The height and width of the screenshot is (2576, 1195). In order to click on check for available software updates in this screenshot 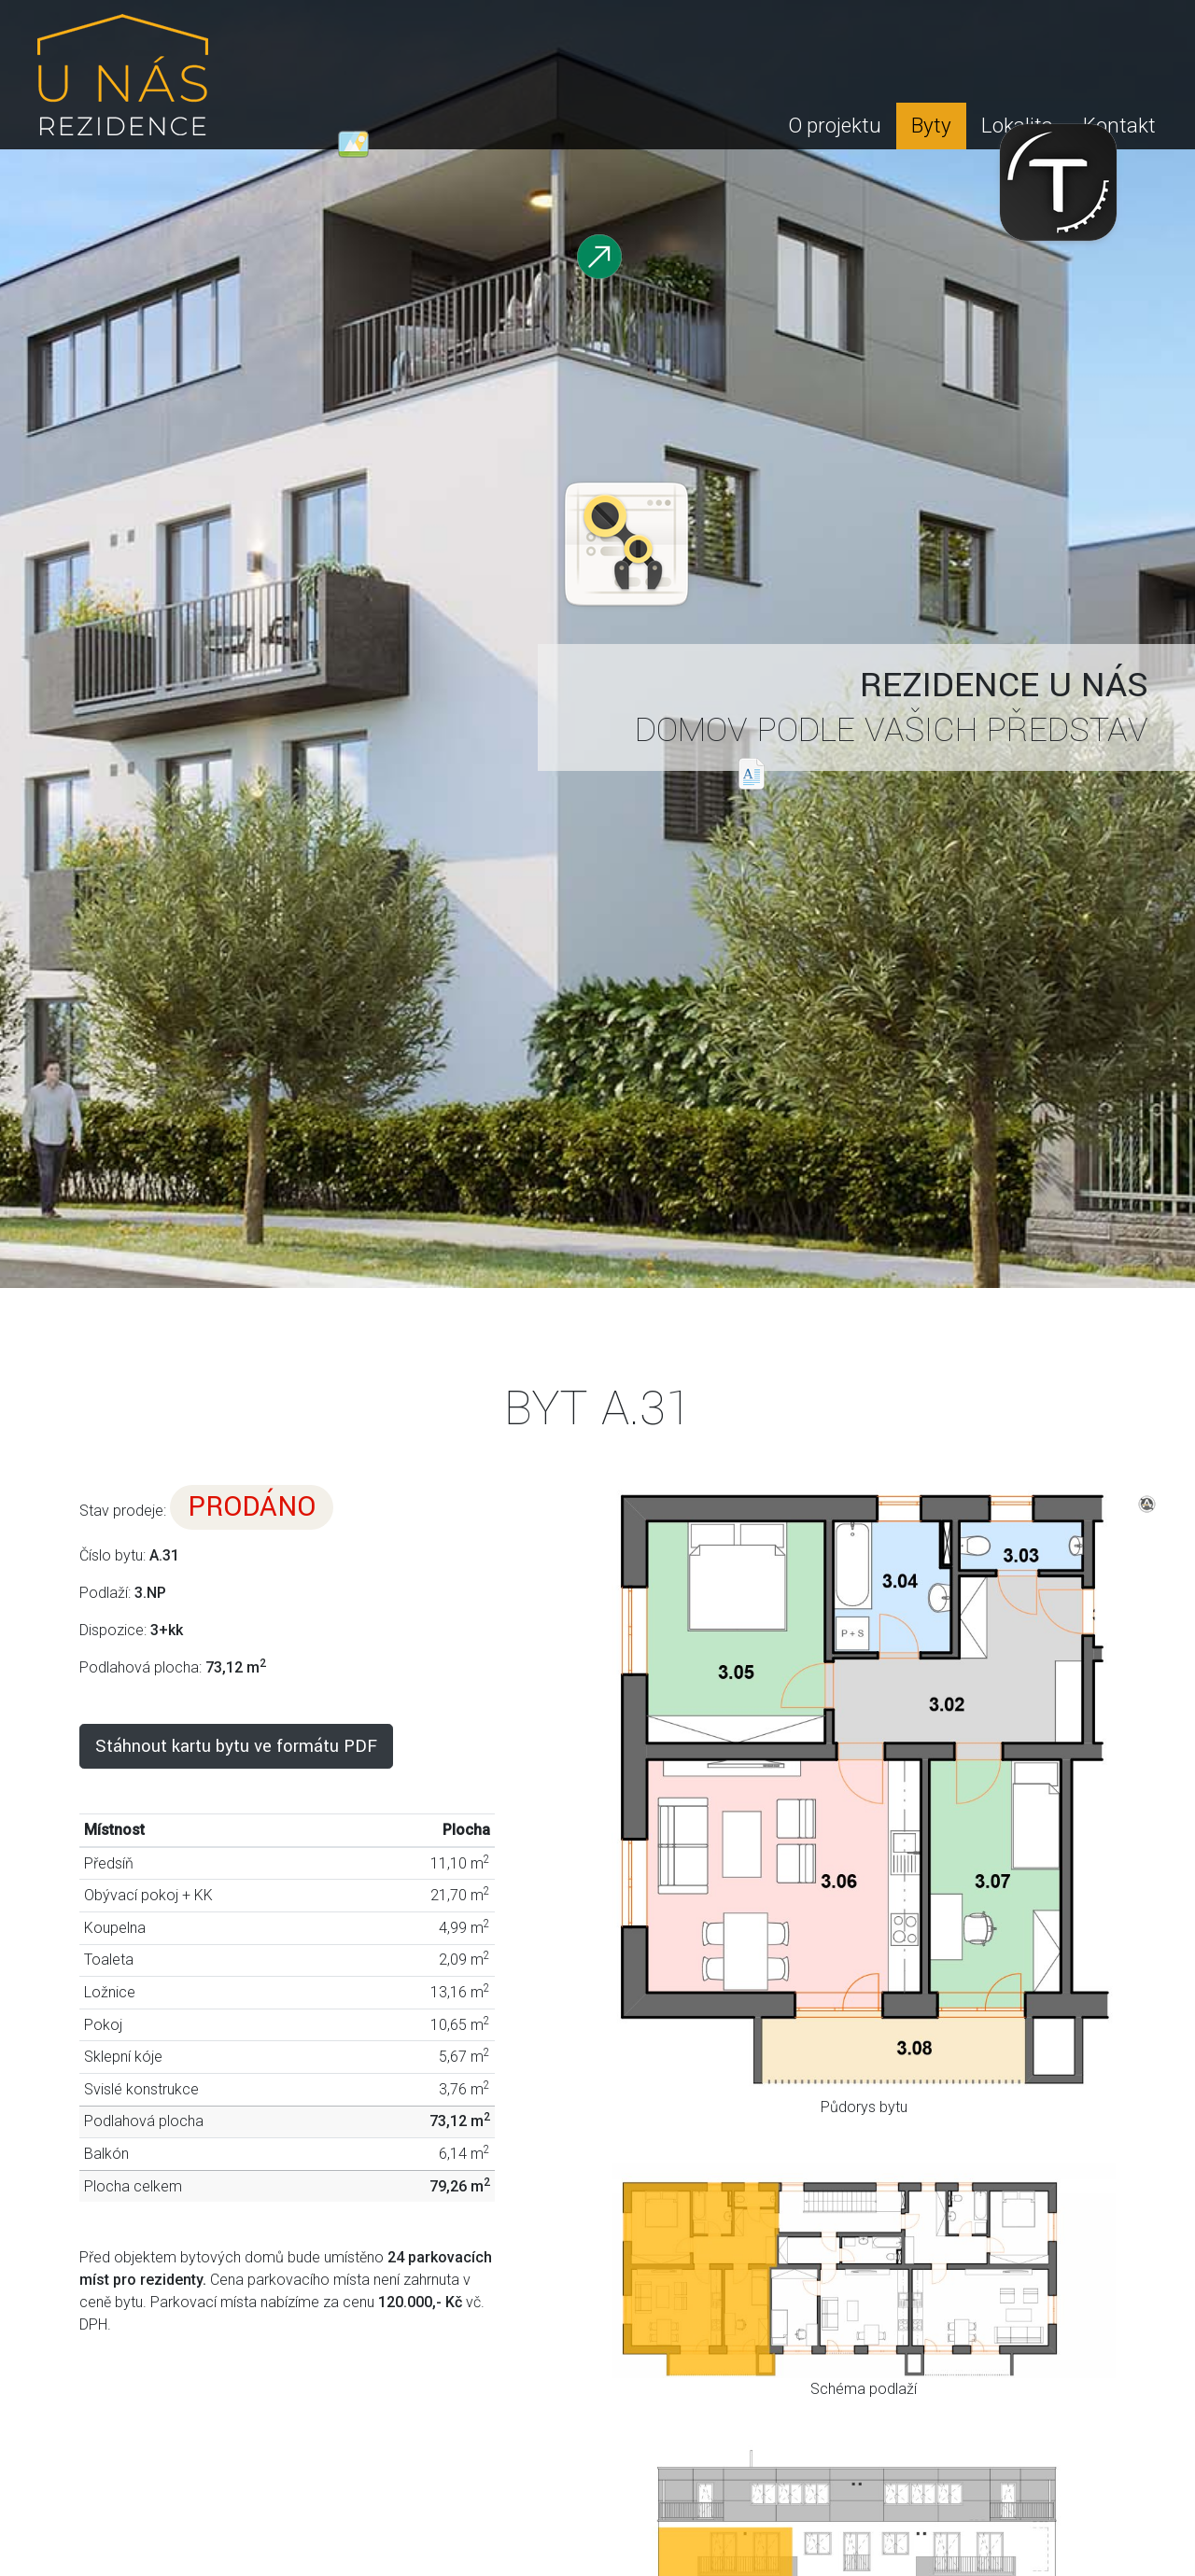, I will do `click(1146, 1504)`.